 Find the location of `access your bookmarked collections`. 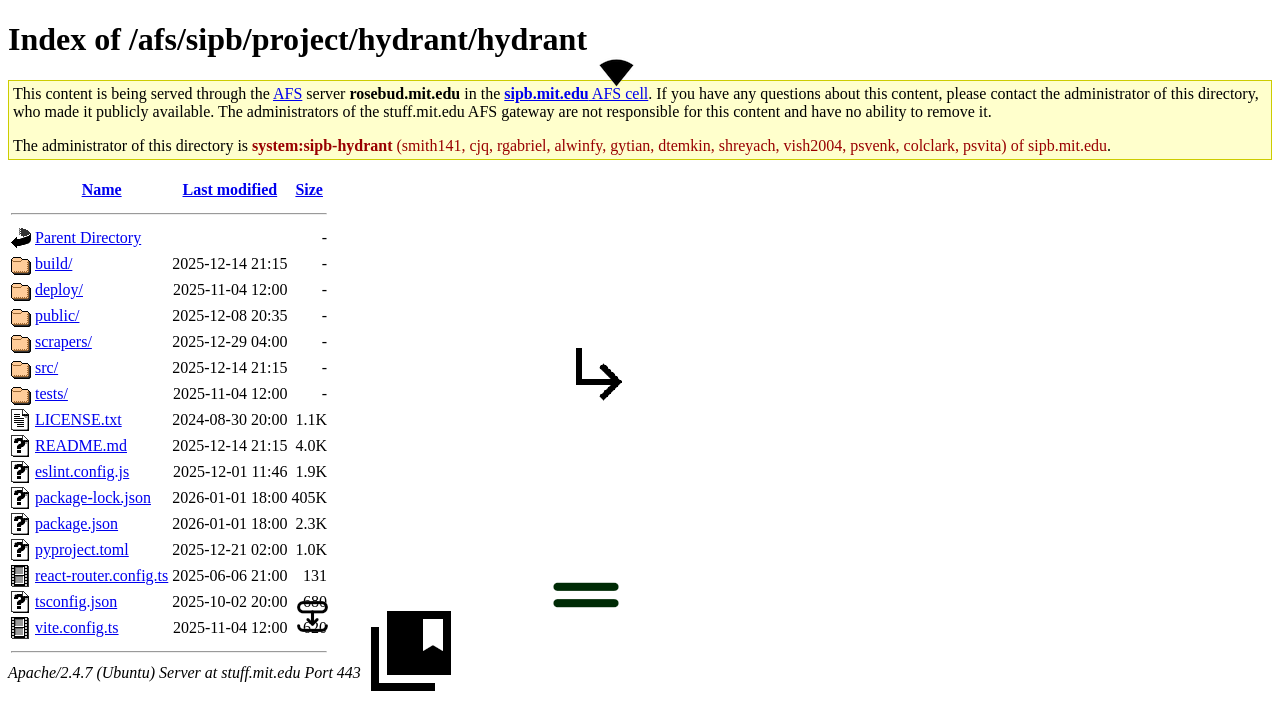

access your bookmarked collections is located at coordinates (411, 651).